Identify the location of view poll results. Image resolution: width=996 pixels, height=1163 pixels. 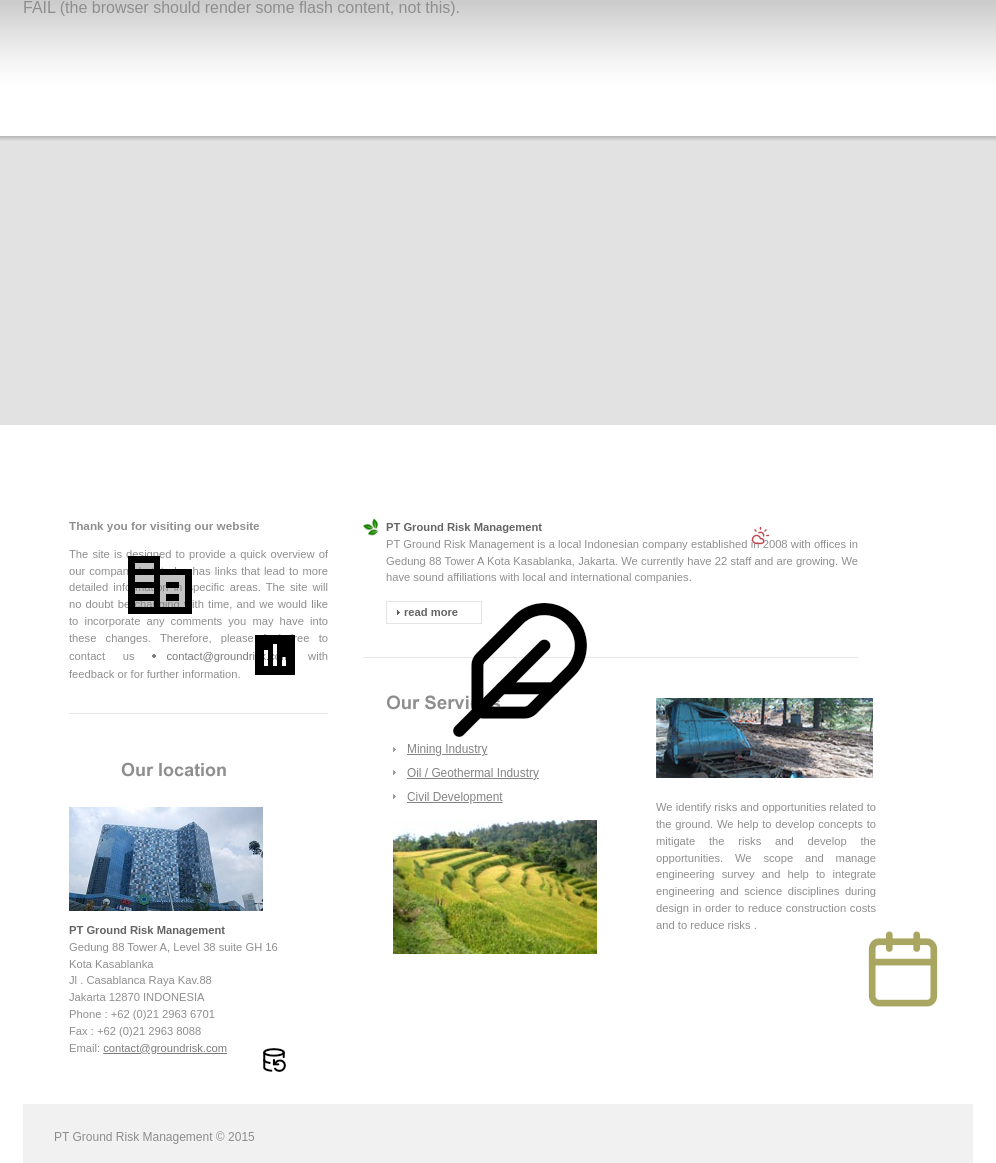
(275, 655).